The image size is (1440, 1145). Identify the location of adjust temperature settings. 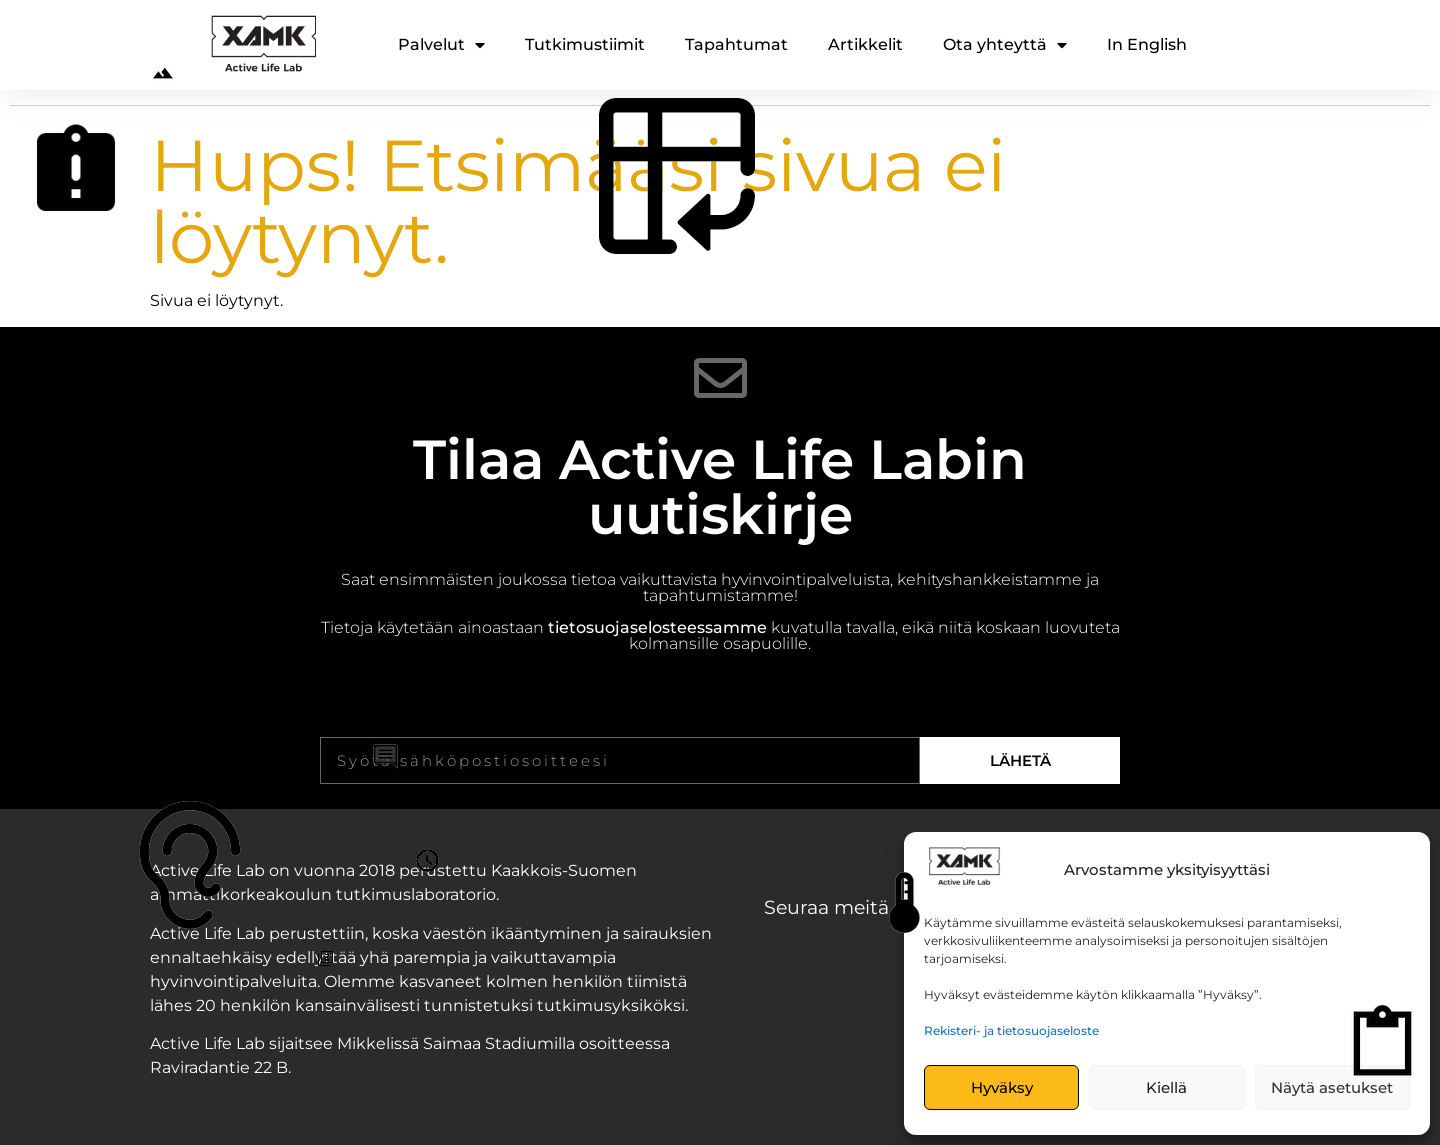
(904, 902).